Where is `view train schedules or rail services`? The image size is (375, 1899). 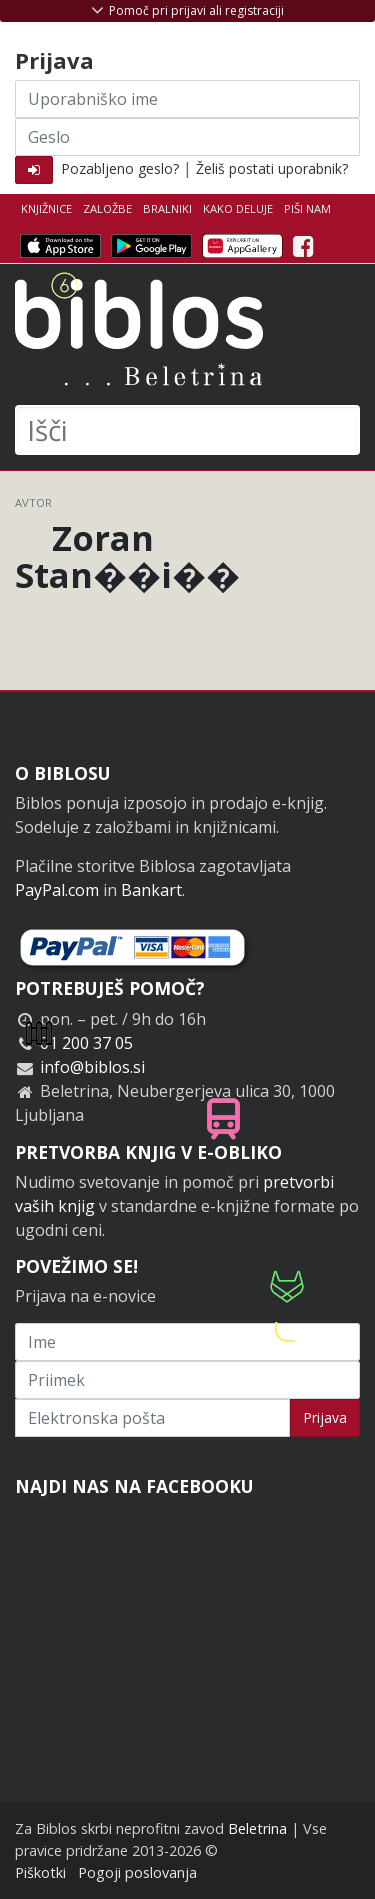 view train schedules or rail services is located at coordinates (223, 1117).